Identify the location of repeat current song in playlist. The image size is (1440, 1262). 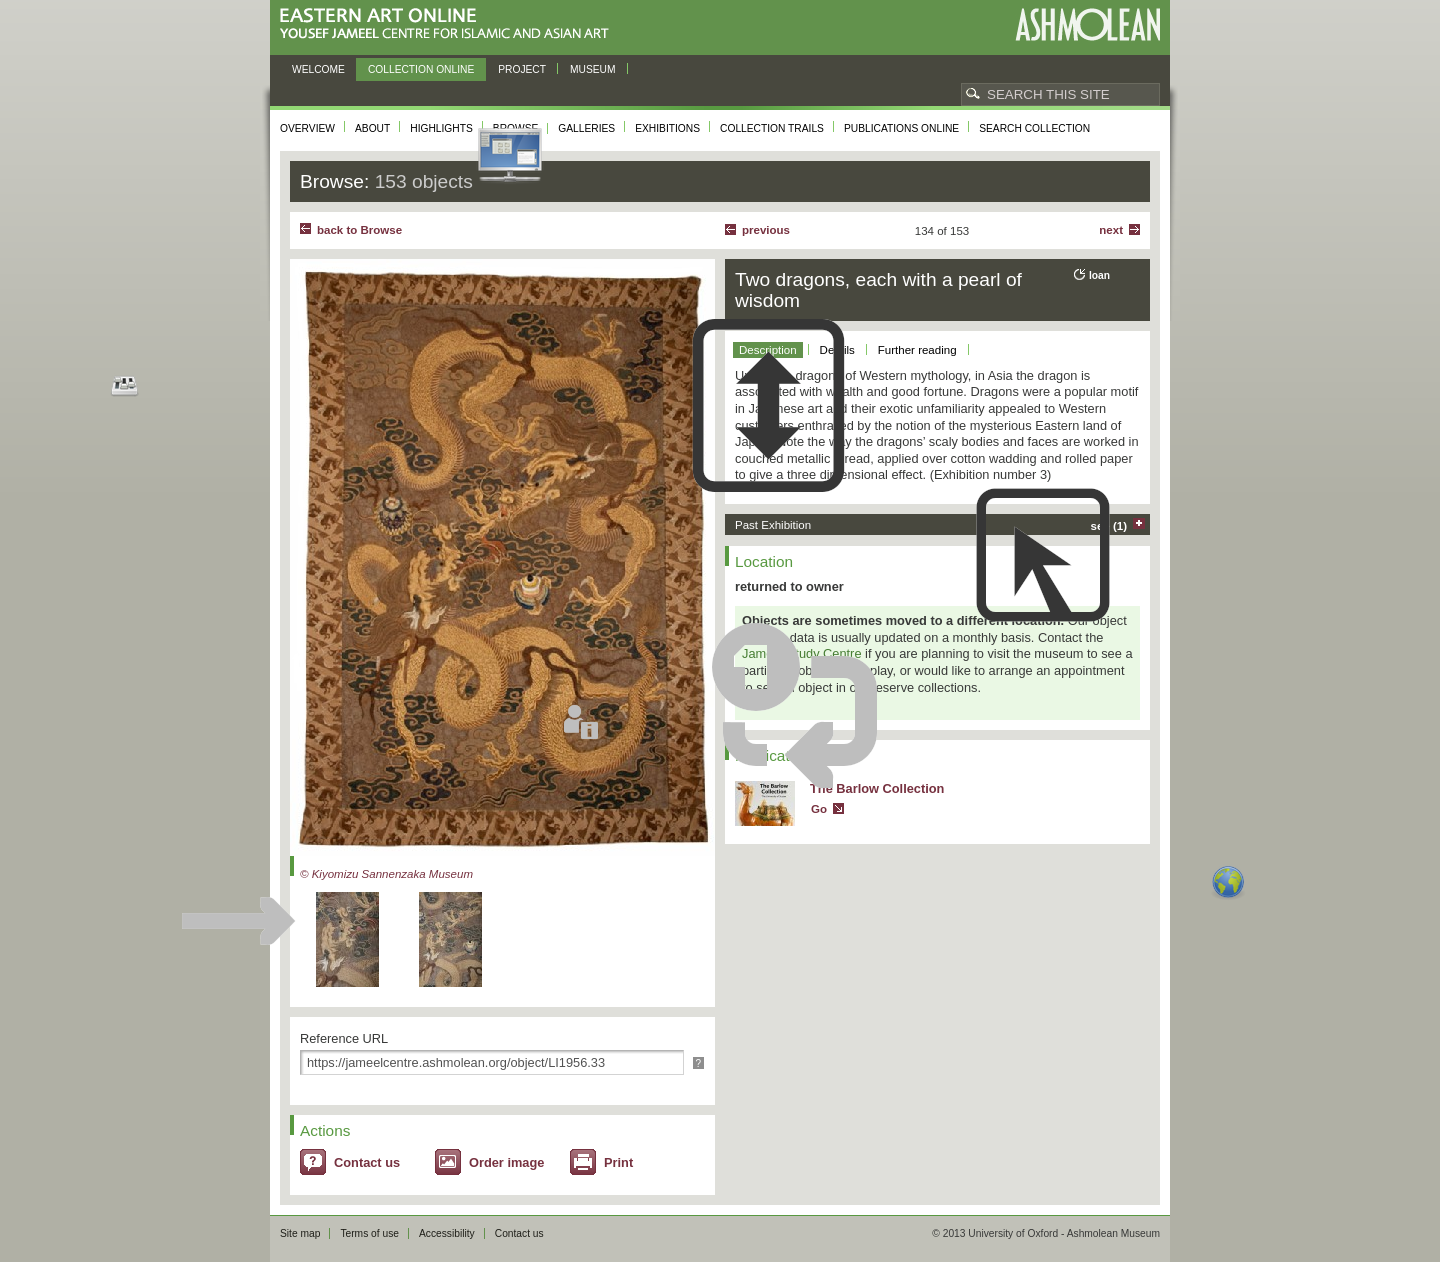
(800, 711).